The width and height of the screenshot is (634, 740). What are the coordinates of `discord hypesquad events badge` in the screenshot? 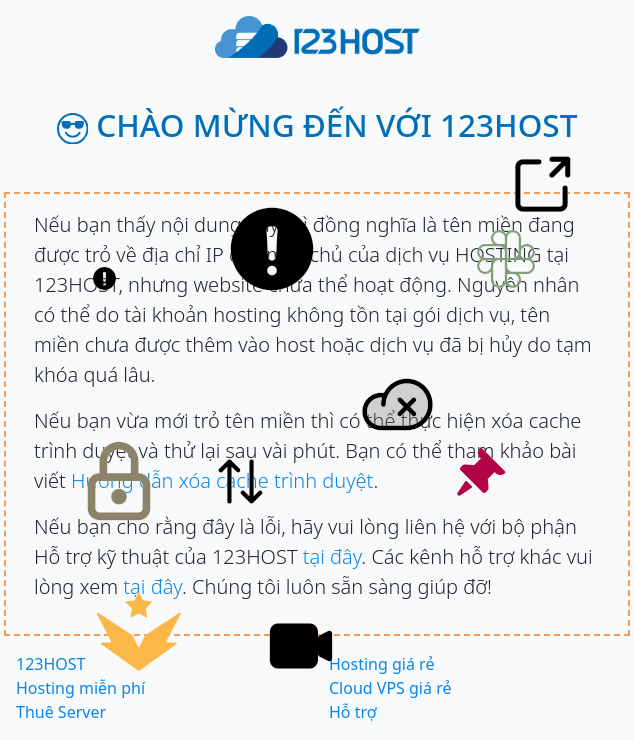 It's located at (139, 632).